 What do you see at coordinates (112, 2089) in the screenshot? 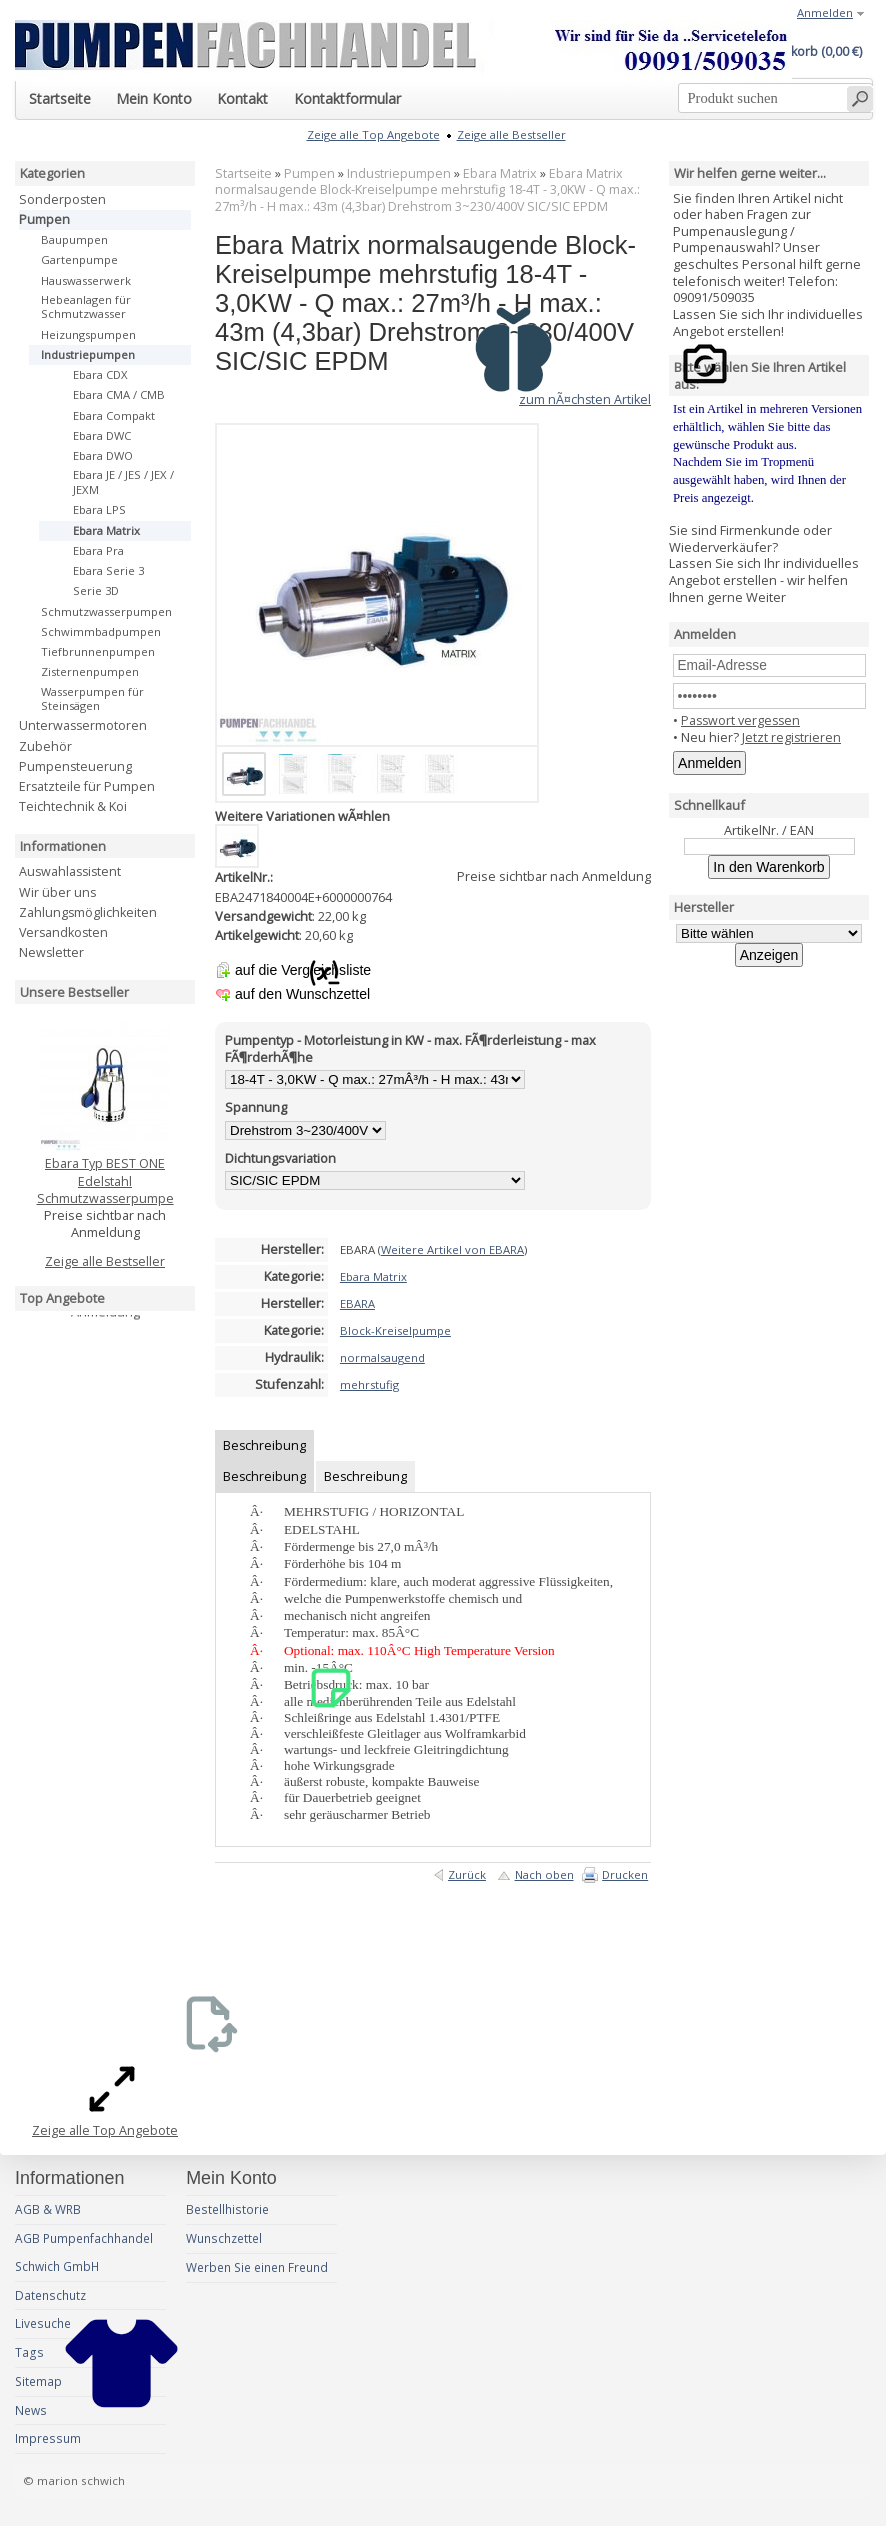
I see `expand to fullscreen mode` at bounding box center [112, 2089].